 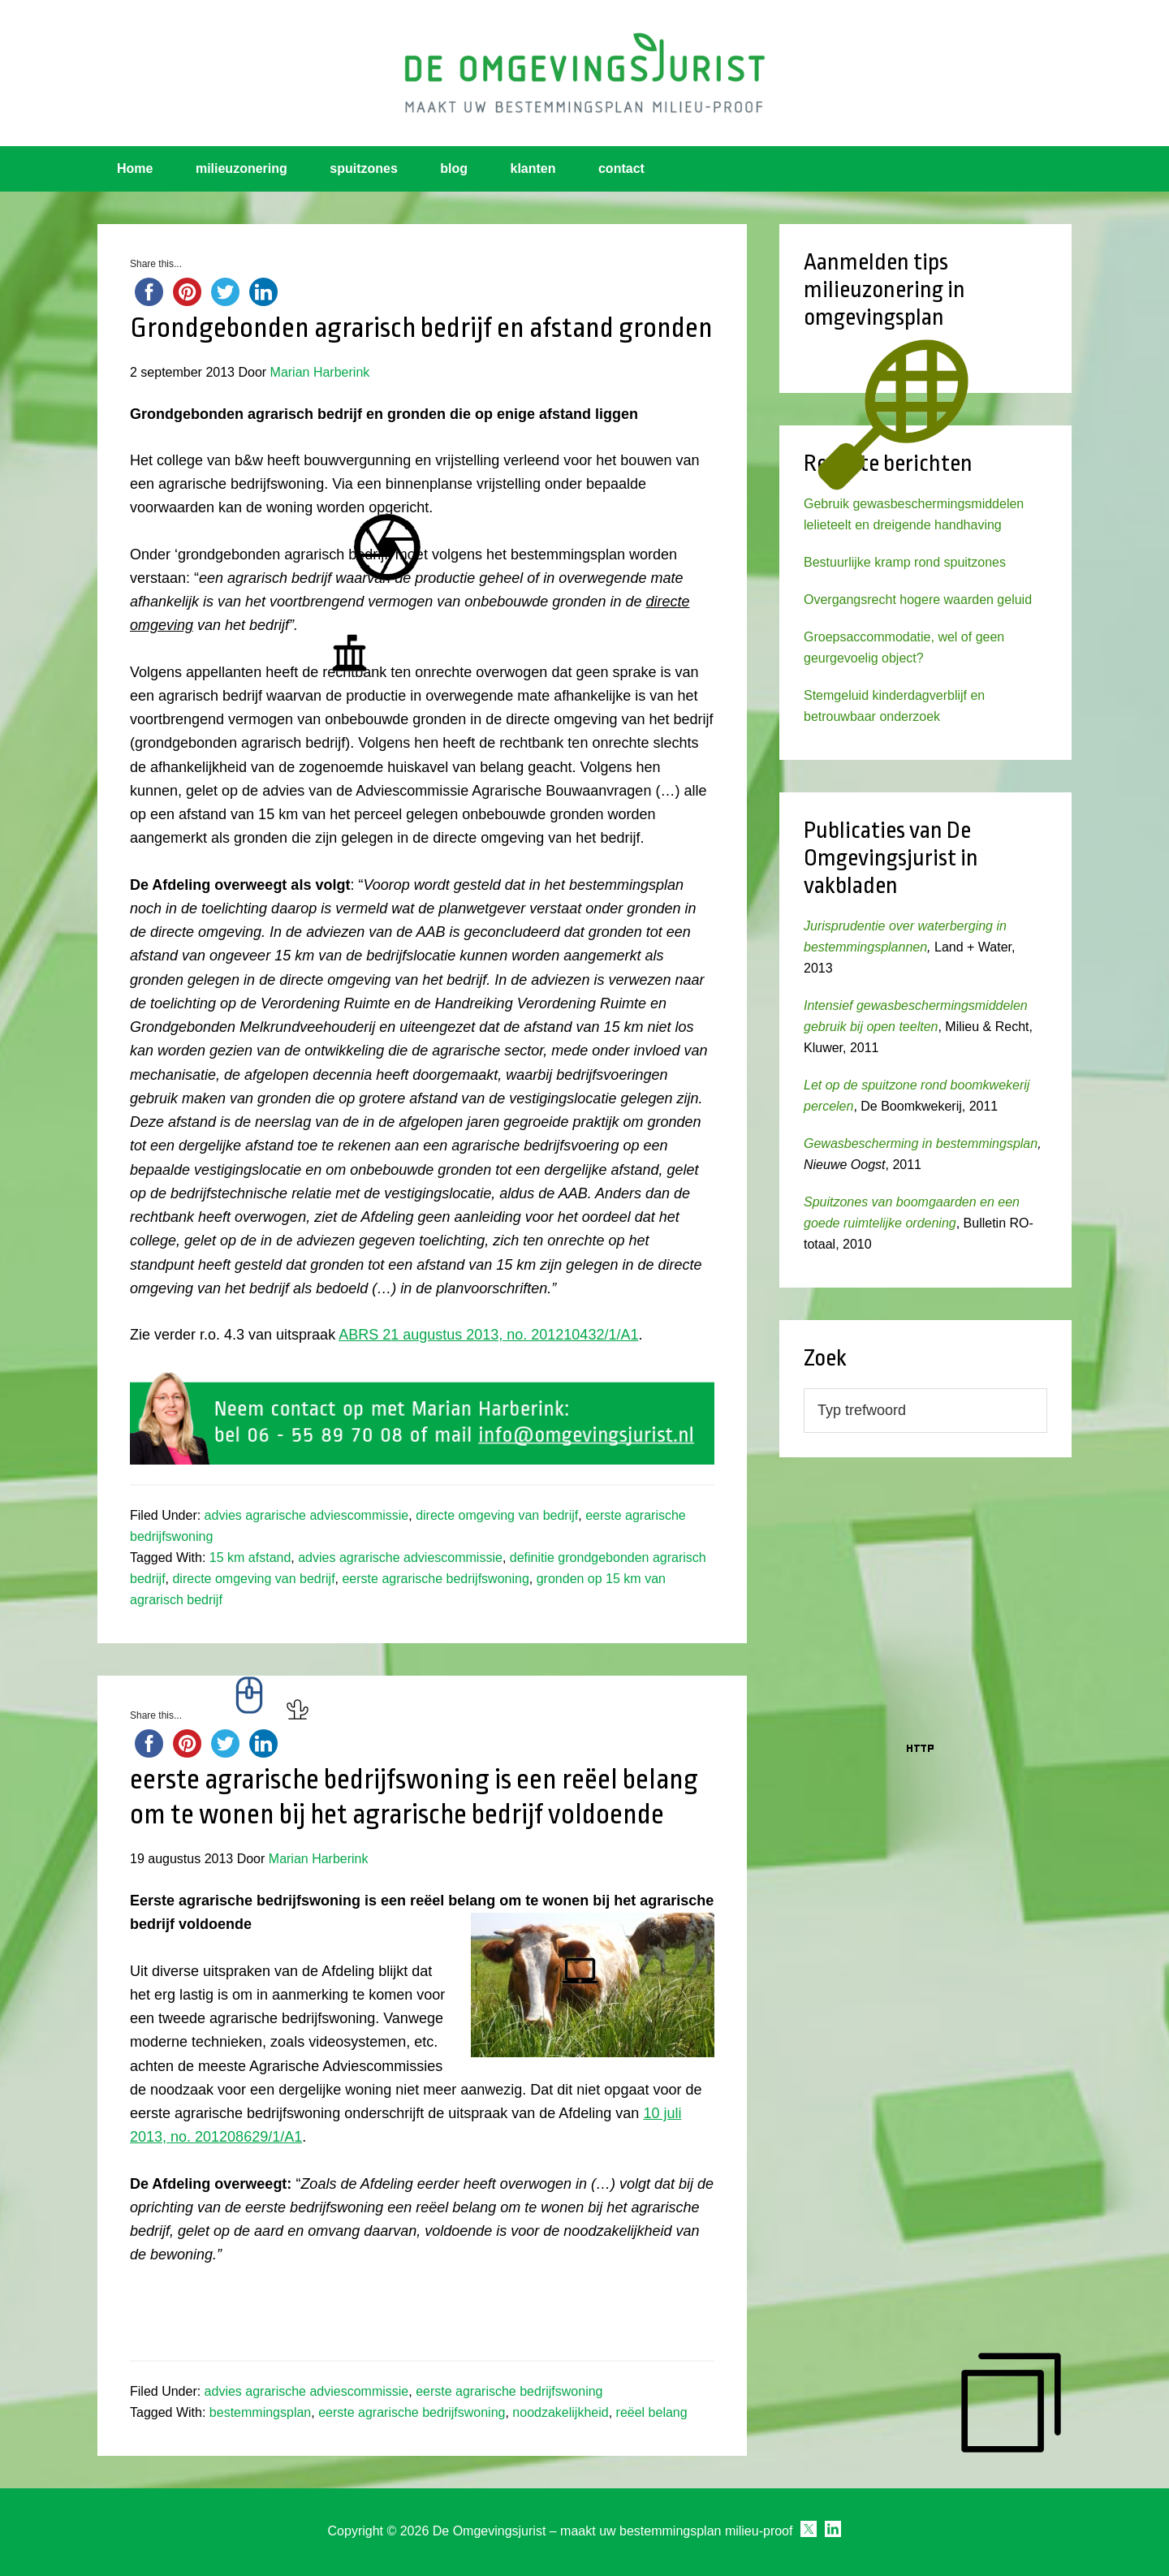 What do you see at coordinates (920, 1748) in the screenshot?
I see `indicates a web link or URL` at bounding box center [920, 1748].